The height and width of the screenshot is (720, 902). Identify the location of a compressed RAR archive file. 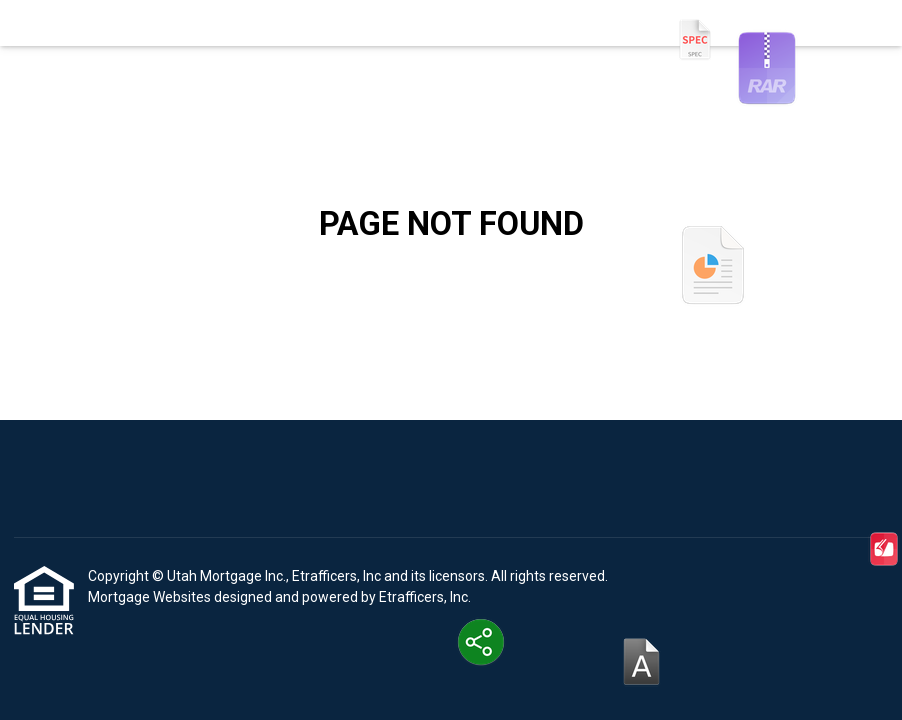
(767, 68).